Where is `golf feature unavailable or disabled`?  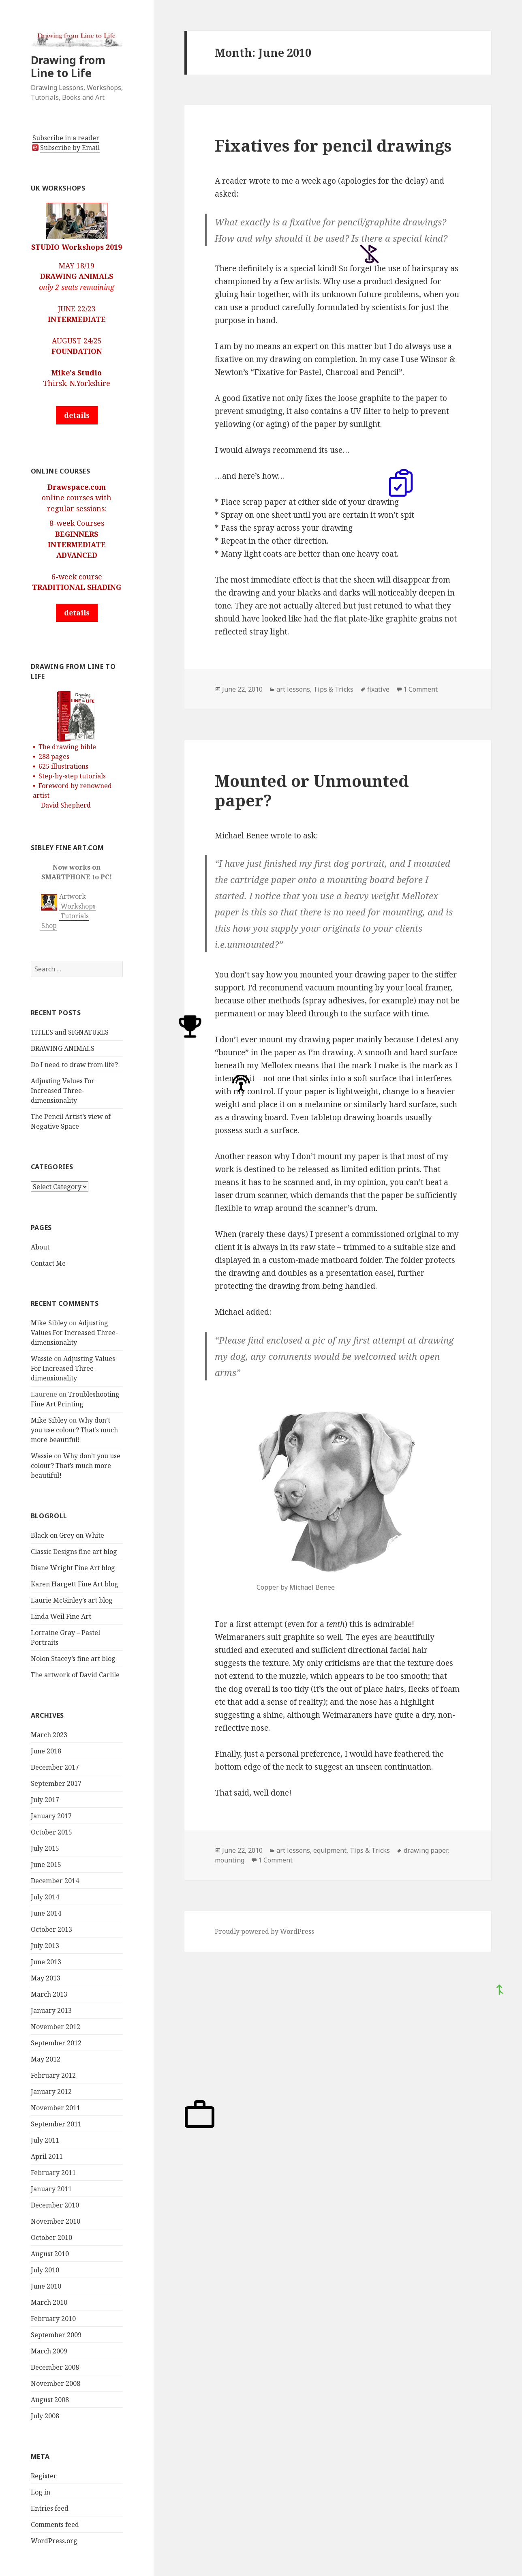
golf feature unavailable or disabled is located at coordinates (369, 254).